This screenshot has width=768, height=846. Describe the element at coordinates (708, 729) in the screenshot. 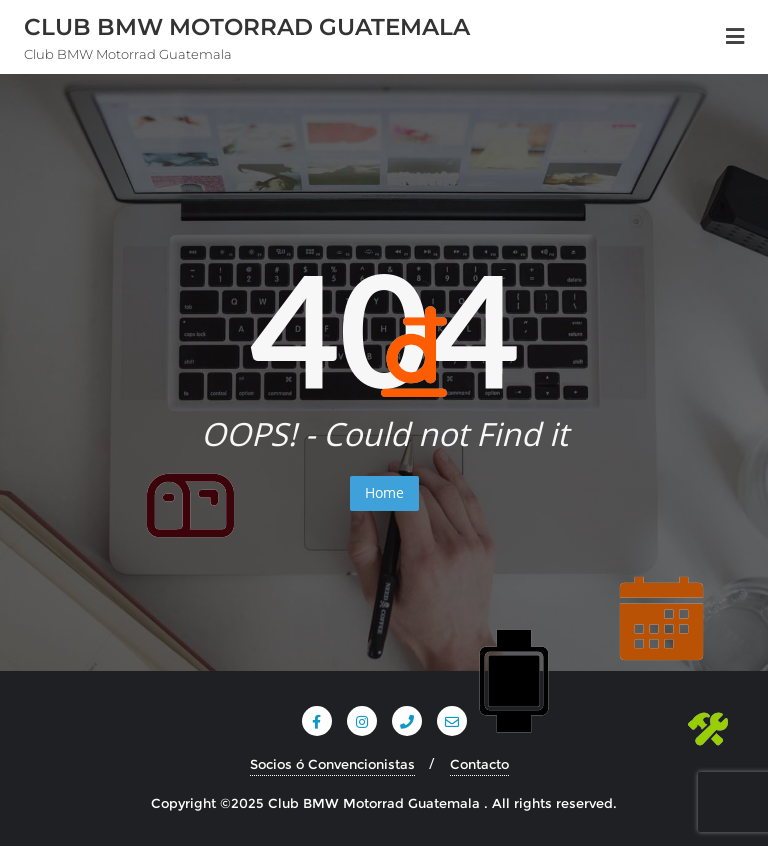

I see `access settings or configuration options` at that location.